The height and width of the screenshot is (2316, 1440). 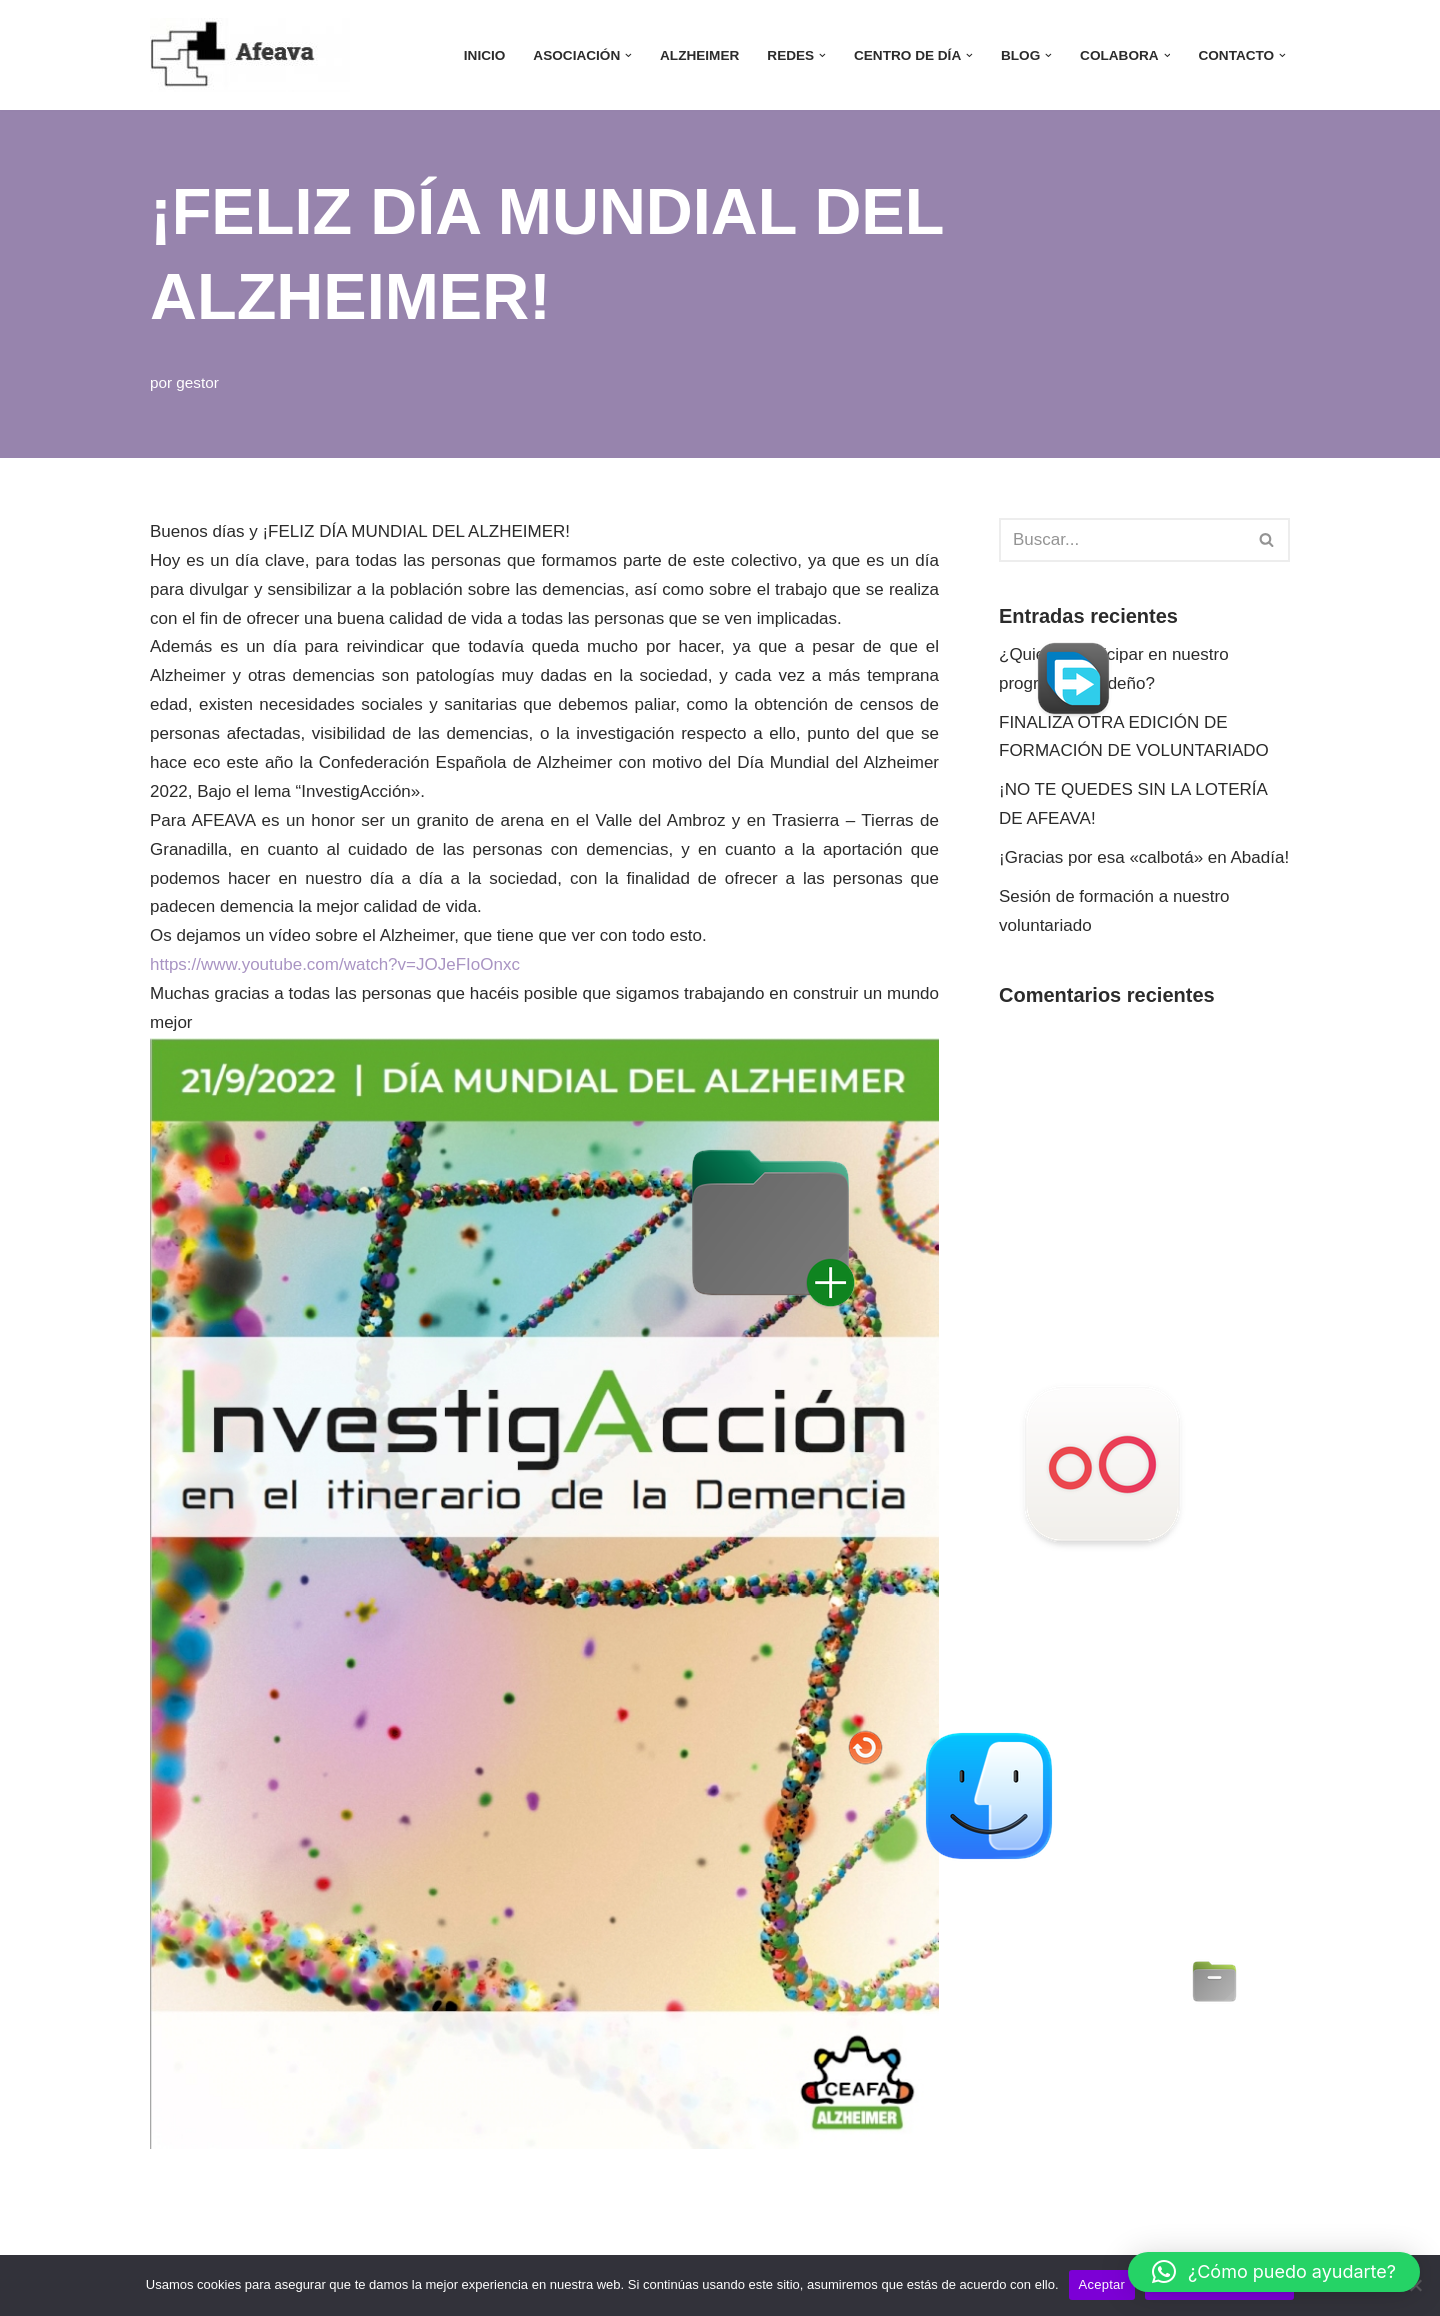 What do you see at coordinates (865, 1747) in the screenshot?
I see `open ubuntu livepatch settings` at bounding box center [865, 1747].